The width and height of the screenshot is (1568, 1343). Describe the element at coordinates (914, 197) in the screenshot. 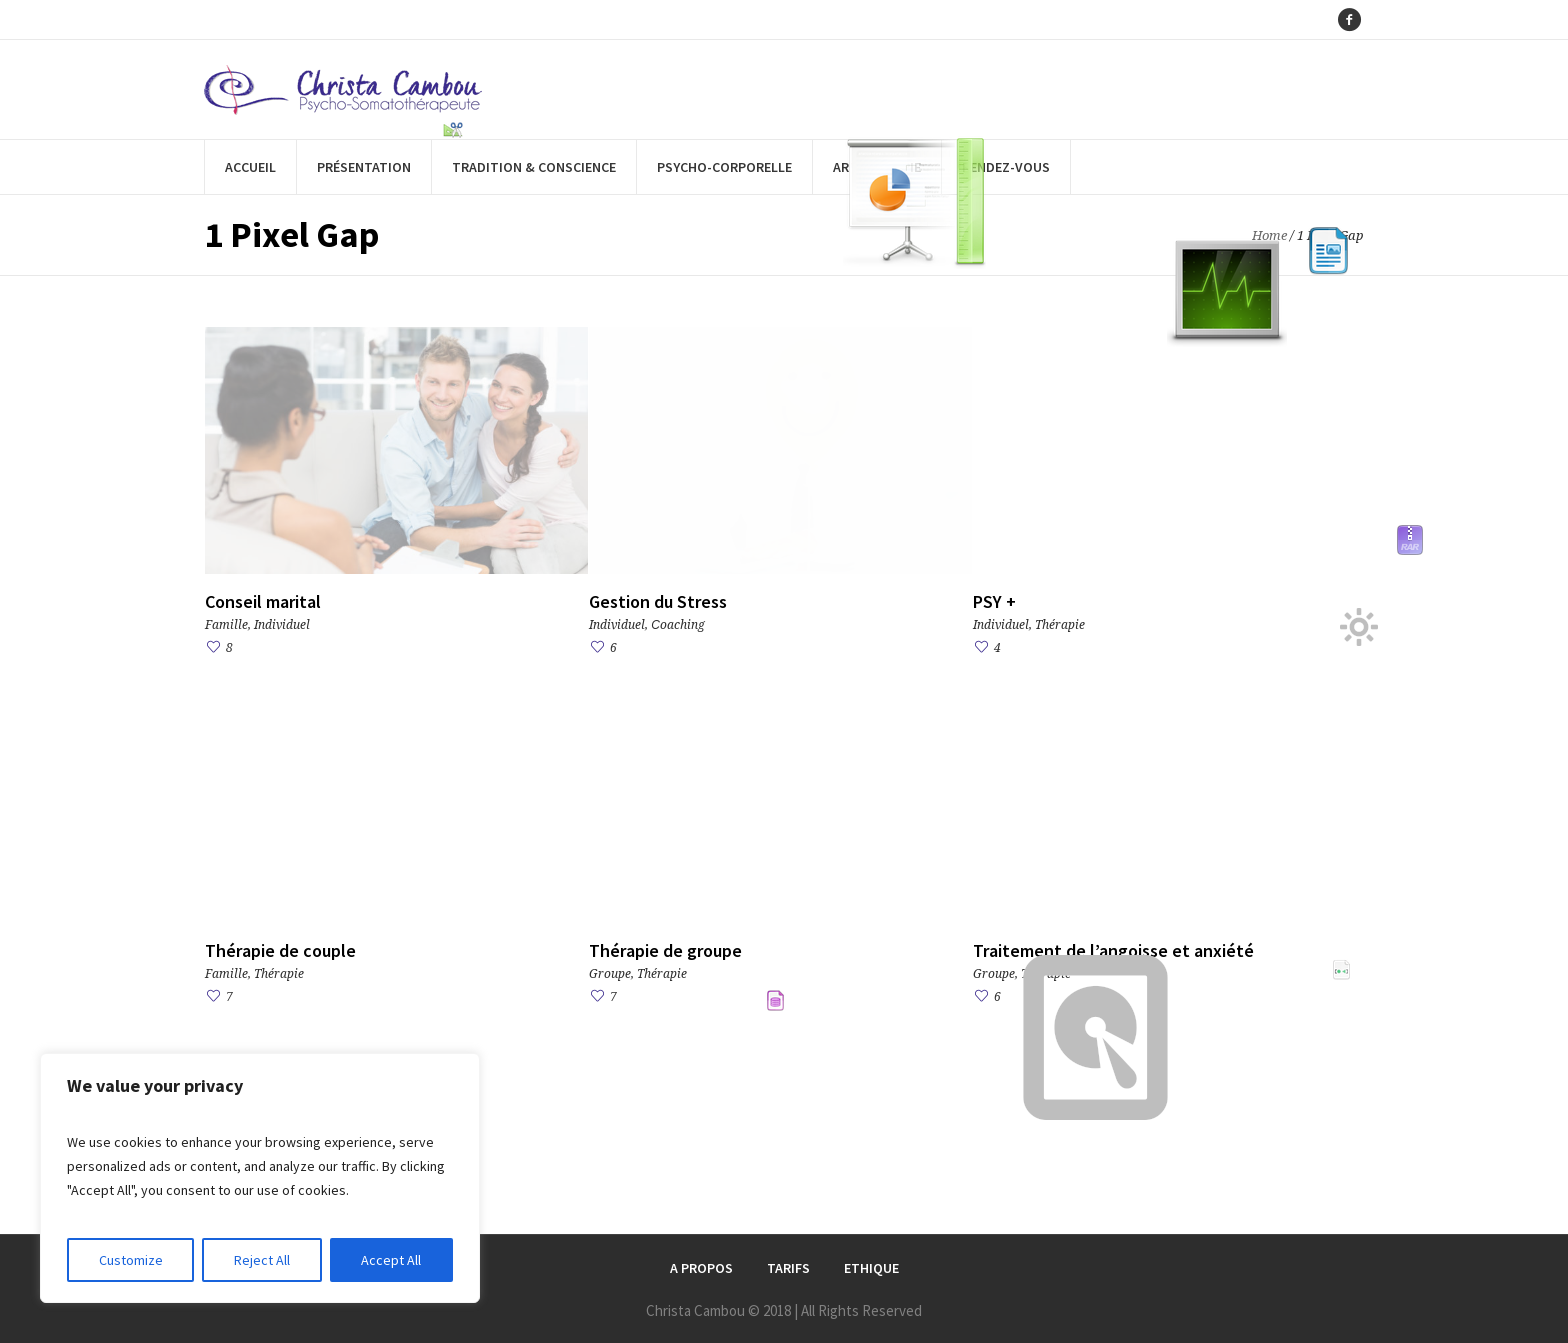

I see `presentation template file type` at that location.